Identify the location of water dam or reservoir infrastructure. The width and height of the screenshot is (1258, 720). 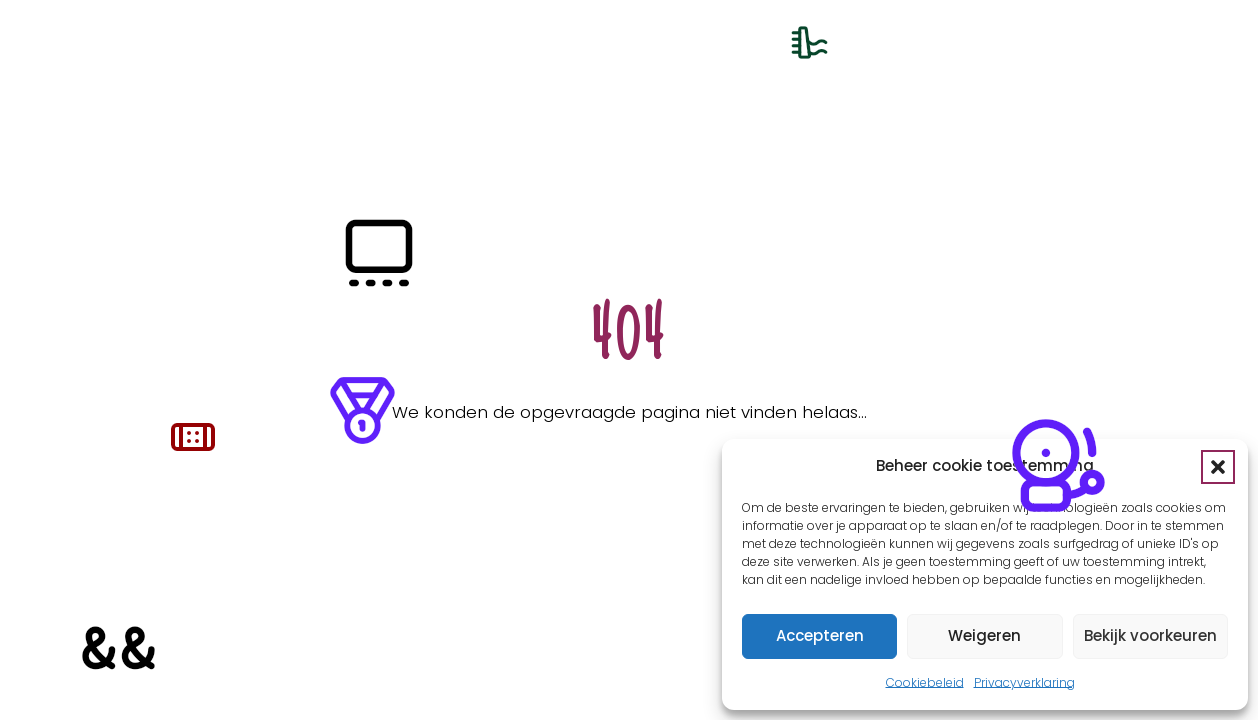
(809, 42).